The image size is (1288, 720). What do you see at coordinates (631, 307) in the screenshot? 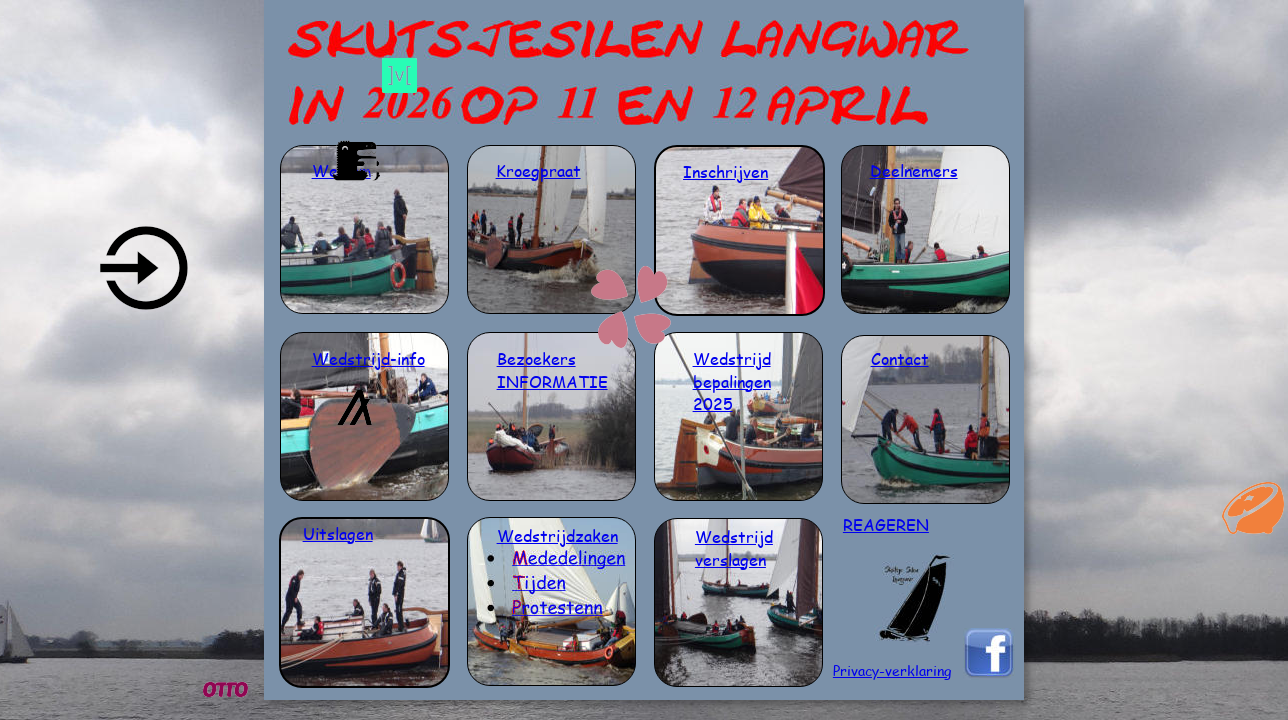
I see `4chan logo` at bounding box center [631, 307].